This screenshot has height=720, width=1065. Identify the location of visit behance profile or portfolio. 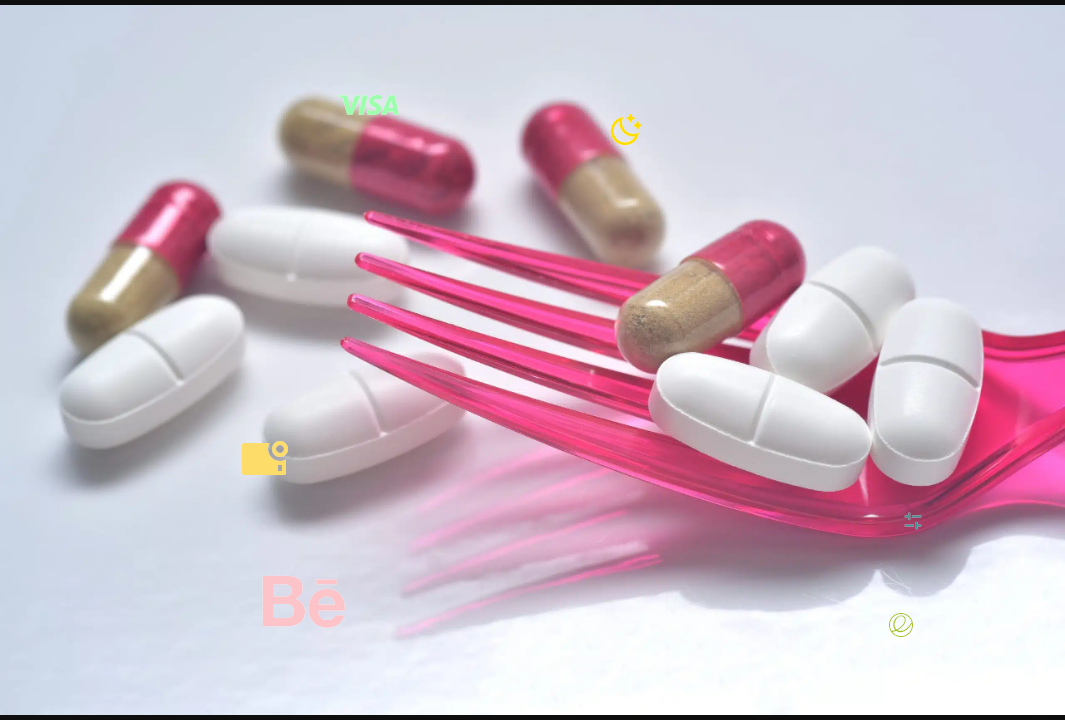
(303, 600).